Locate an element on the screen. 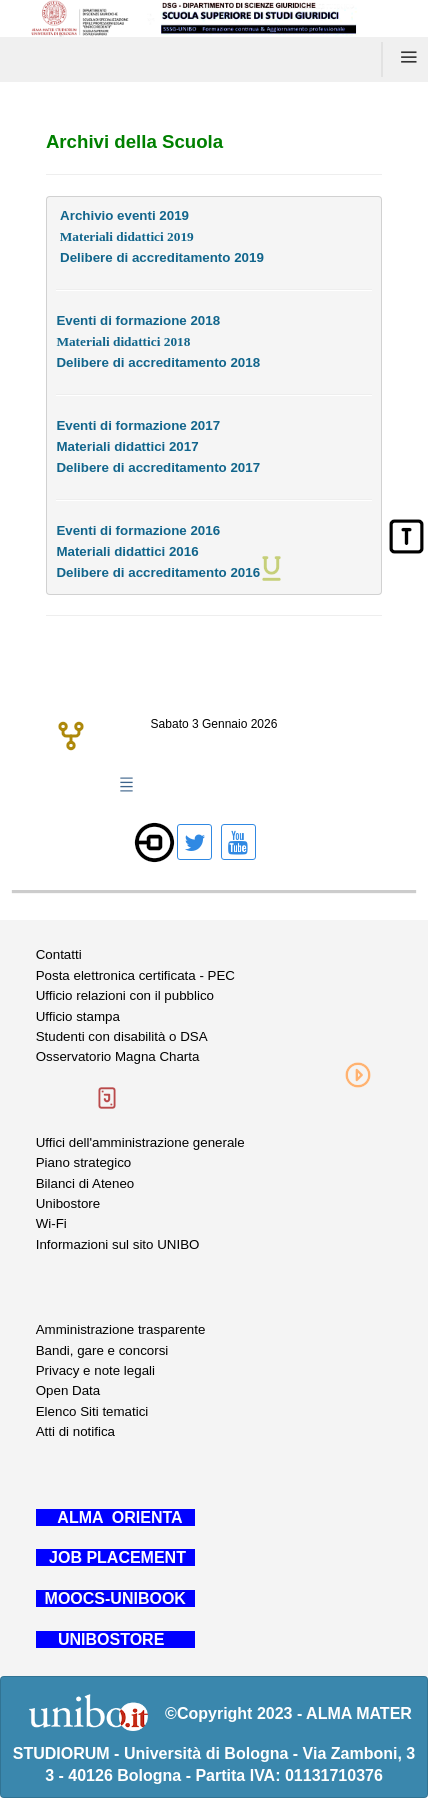  play media or start video is located at coordinates (358, 1075).